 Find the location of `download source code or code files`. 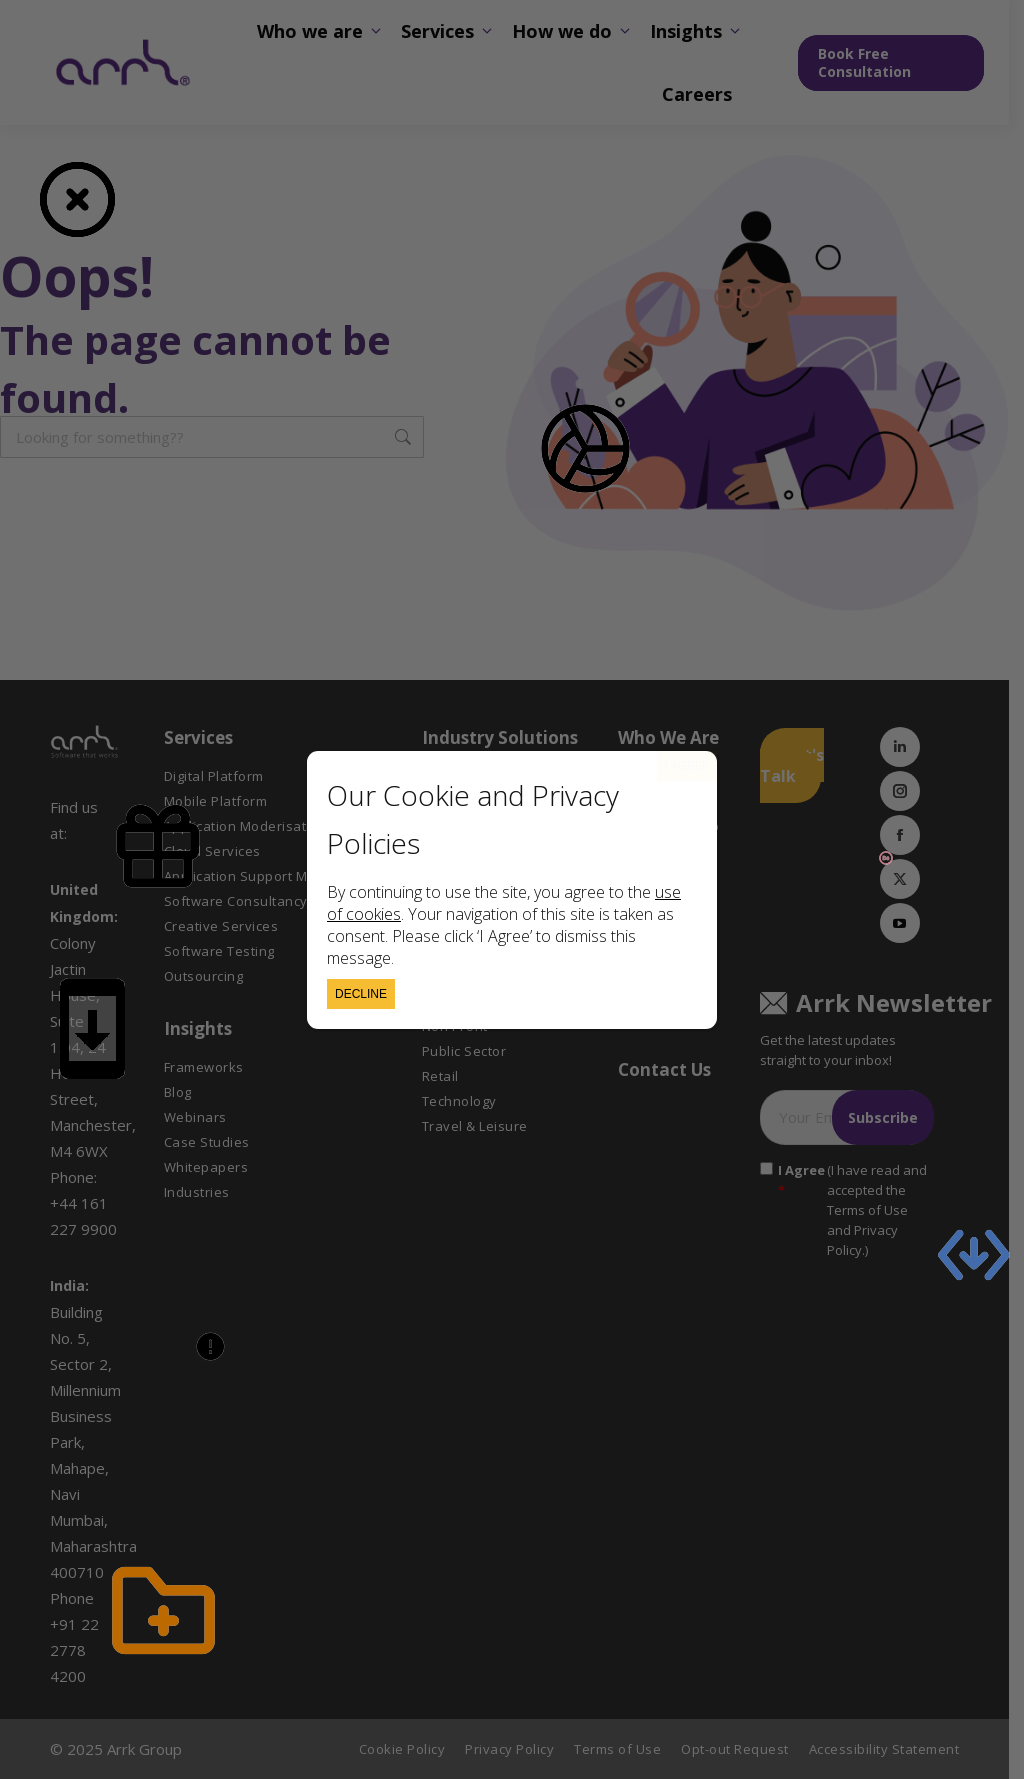

download source code or code files is located at coordinates (974, 1255).